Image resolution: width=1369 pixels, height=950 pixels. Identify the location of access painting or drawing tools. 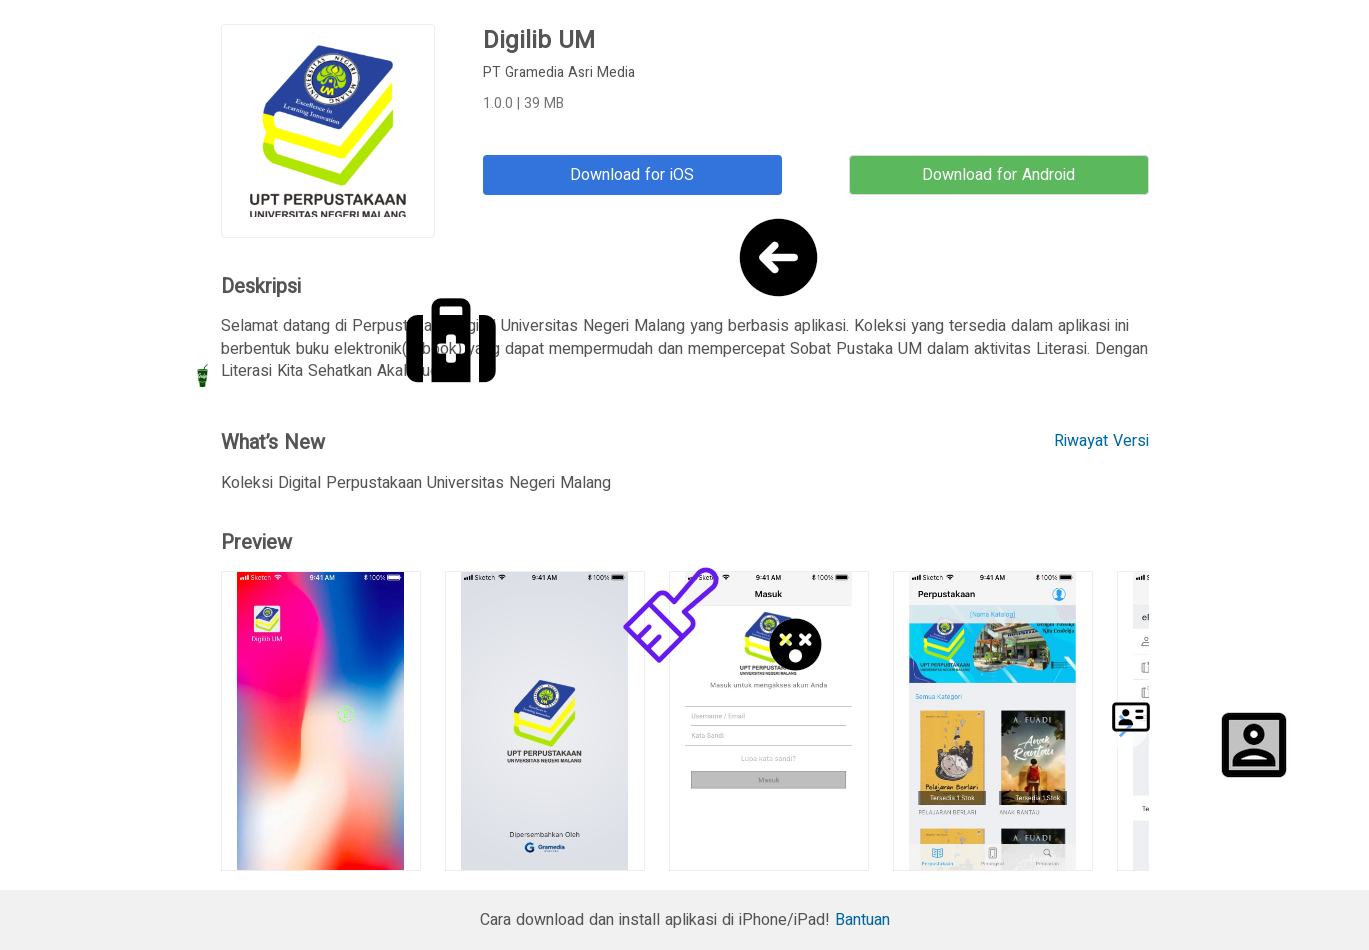
(672, 613).